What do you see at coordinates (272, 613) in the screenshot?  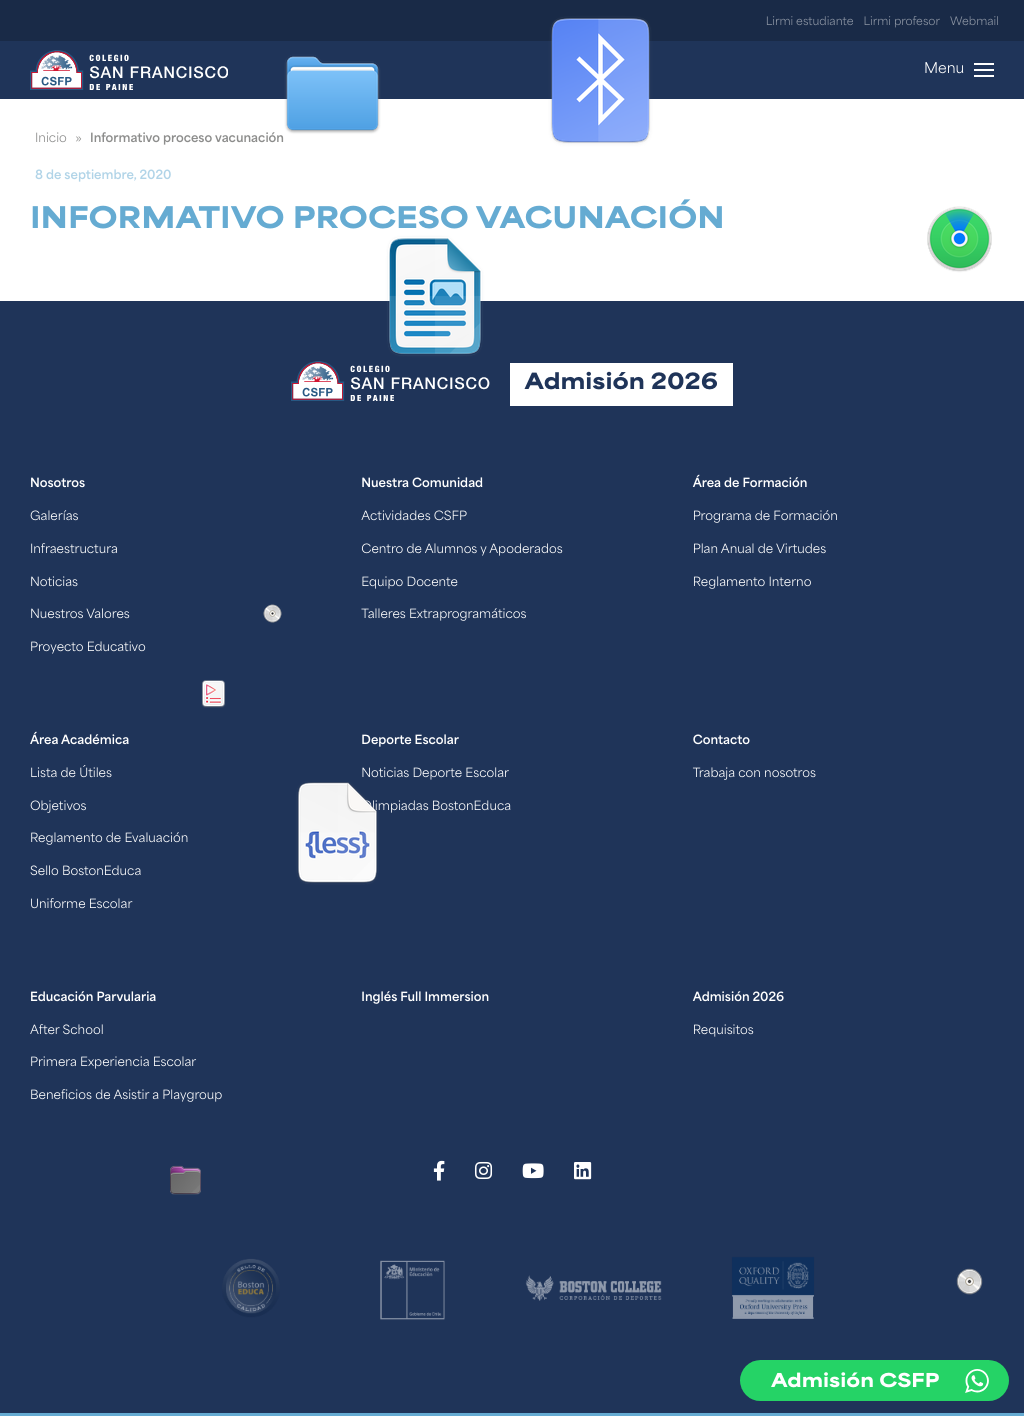 I see `access cd/dvd drive` at bounding box center [272, 613].